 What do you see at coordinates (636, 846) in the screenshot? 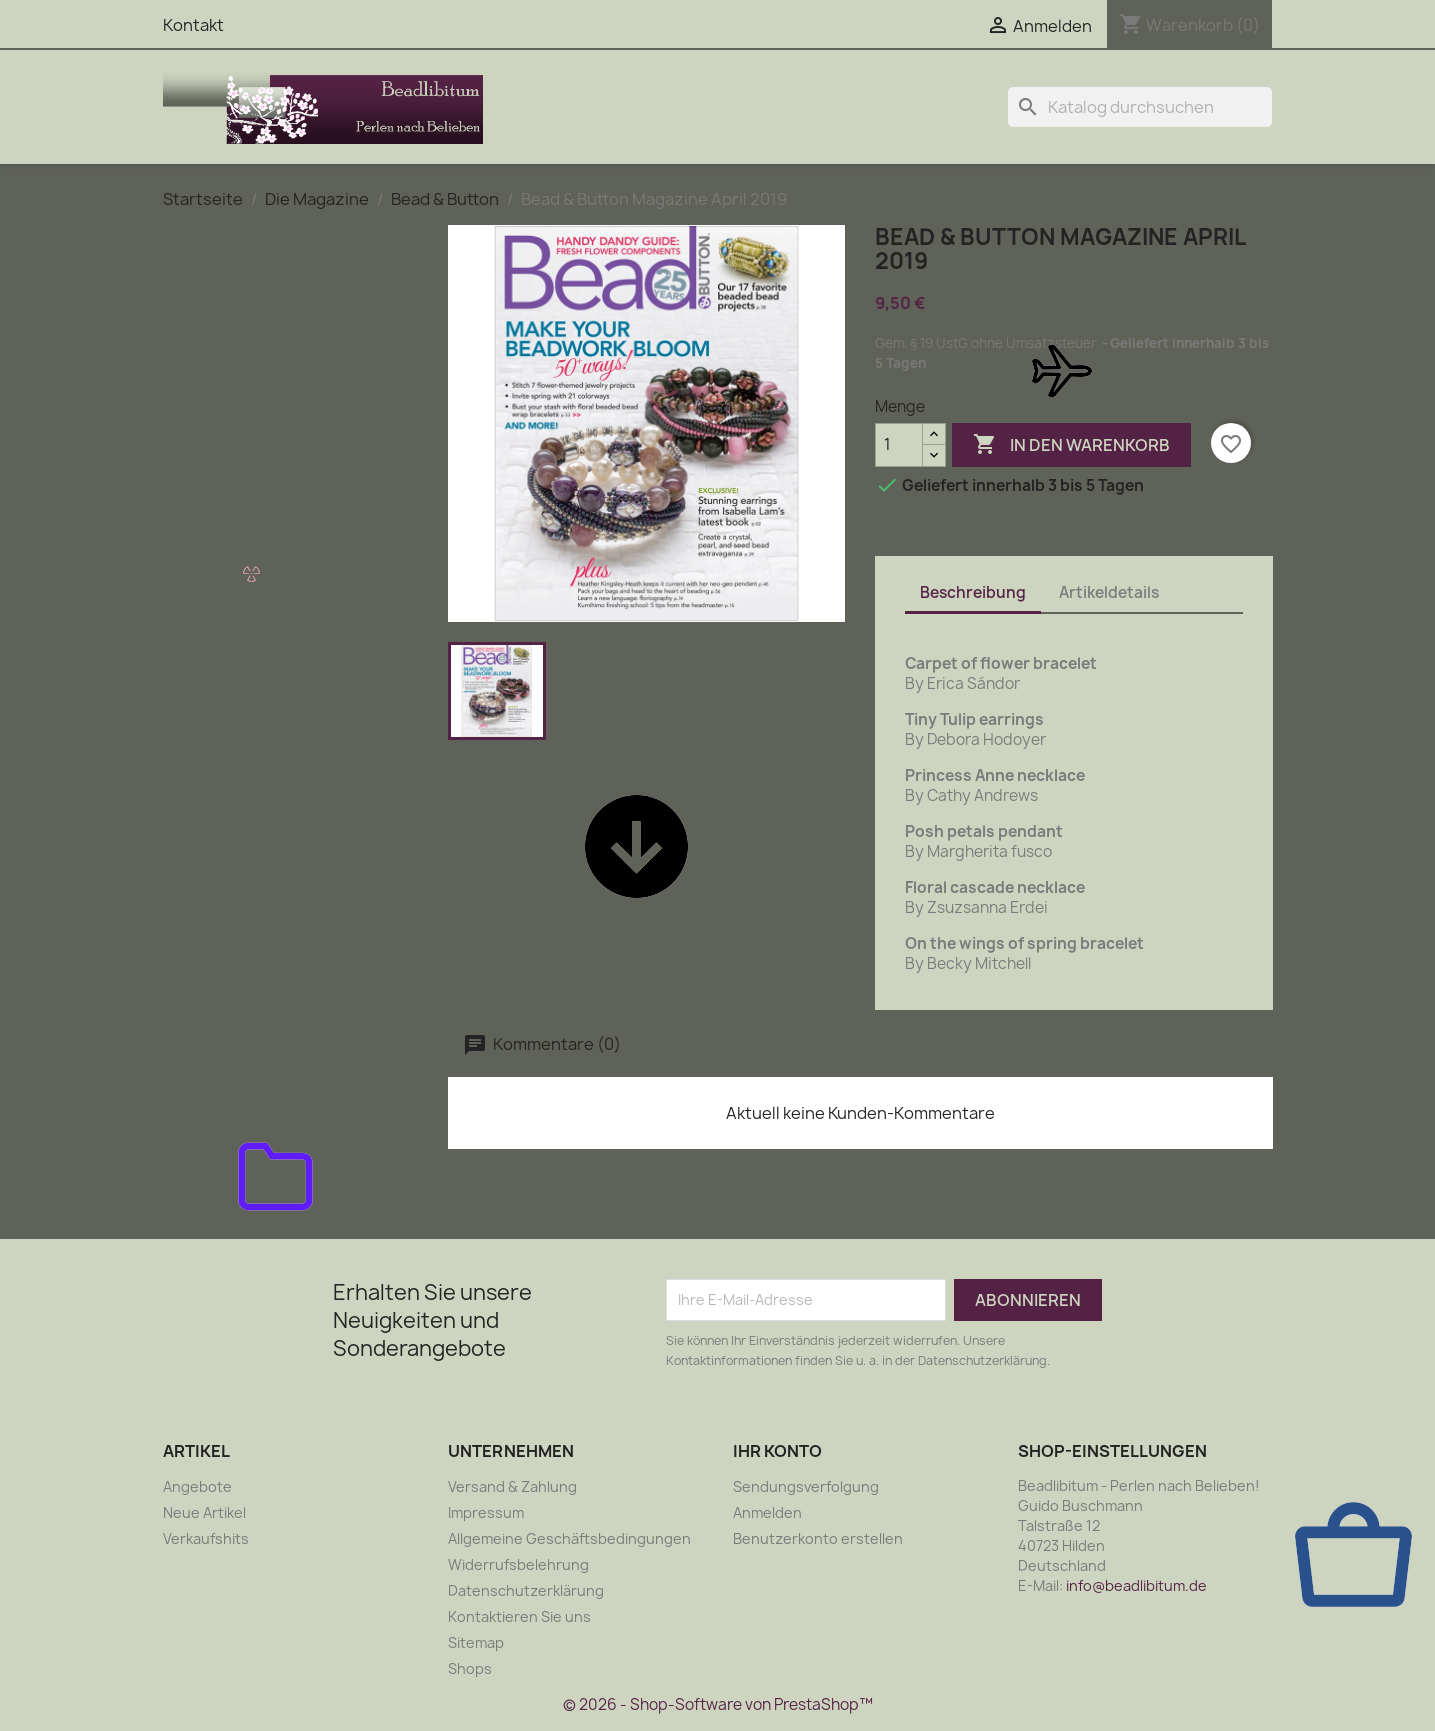
I see `download a file or content` at bounding box center [636, 846].